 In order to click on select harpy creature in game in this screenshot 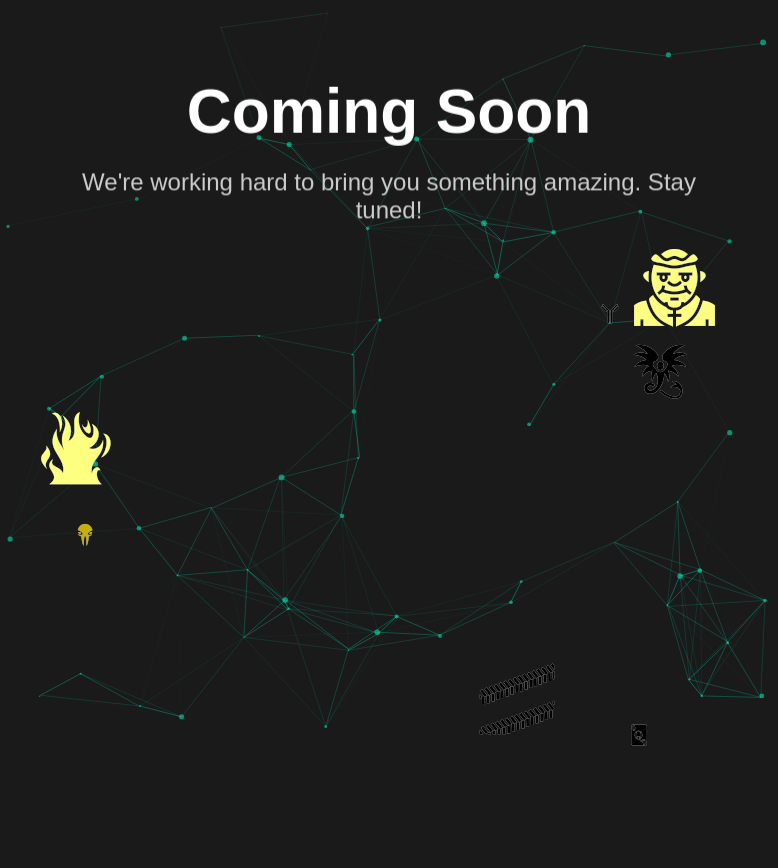, I will do `click(660, 371)`.